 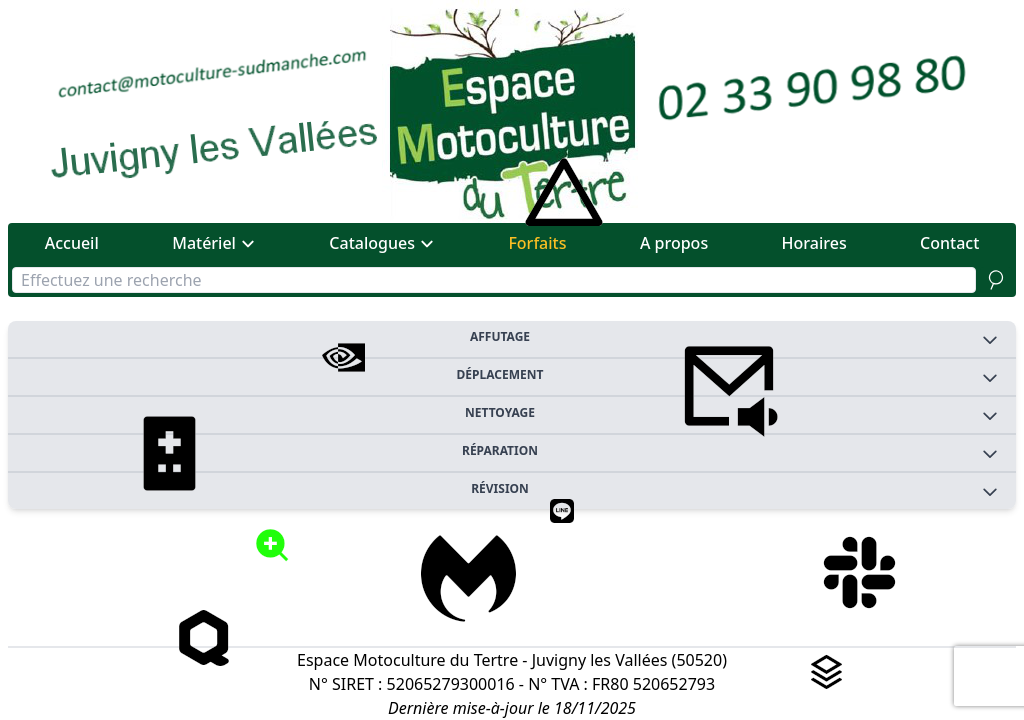 I want to click on access remote control functionality, so click(x=169, y=453).